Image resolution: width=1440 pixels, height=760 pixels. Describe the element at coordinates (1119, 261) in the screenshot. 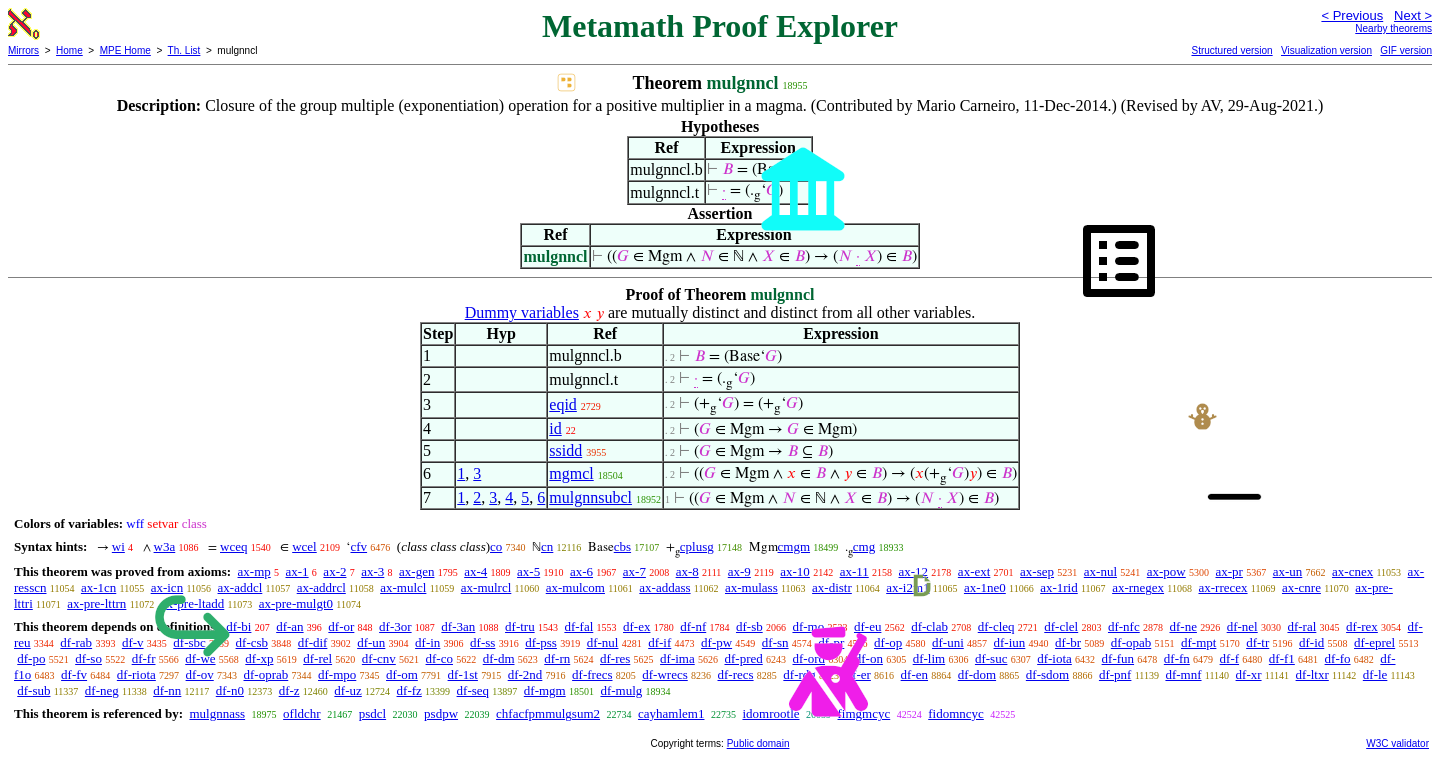

I see `view list details or items` at that location.